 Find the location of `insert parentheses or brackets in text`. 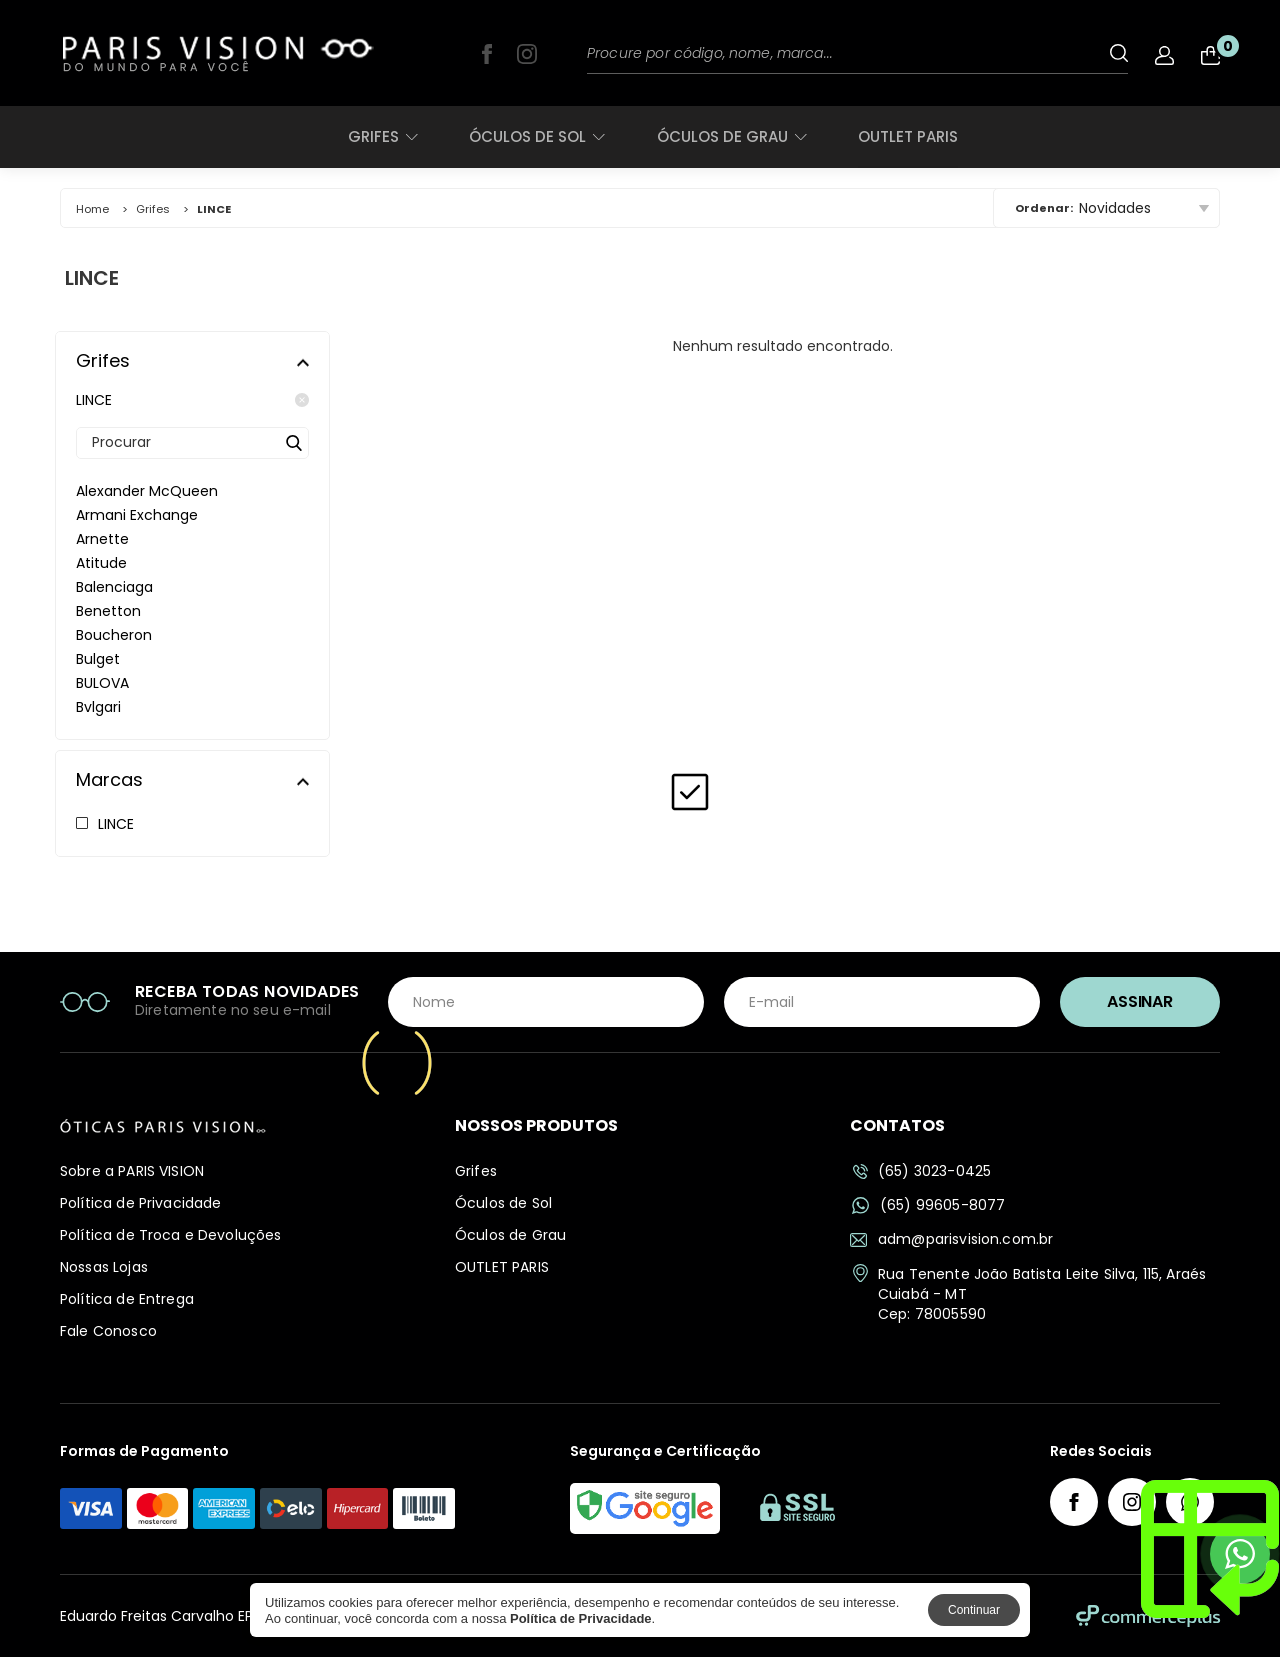

insert parentheses or brackets in text is located at coordinates (397, 1063).